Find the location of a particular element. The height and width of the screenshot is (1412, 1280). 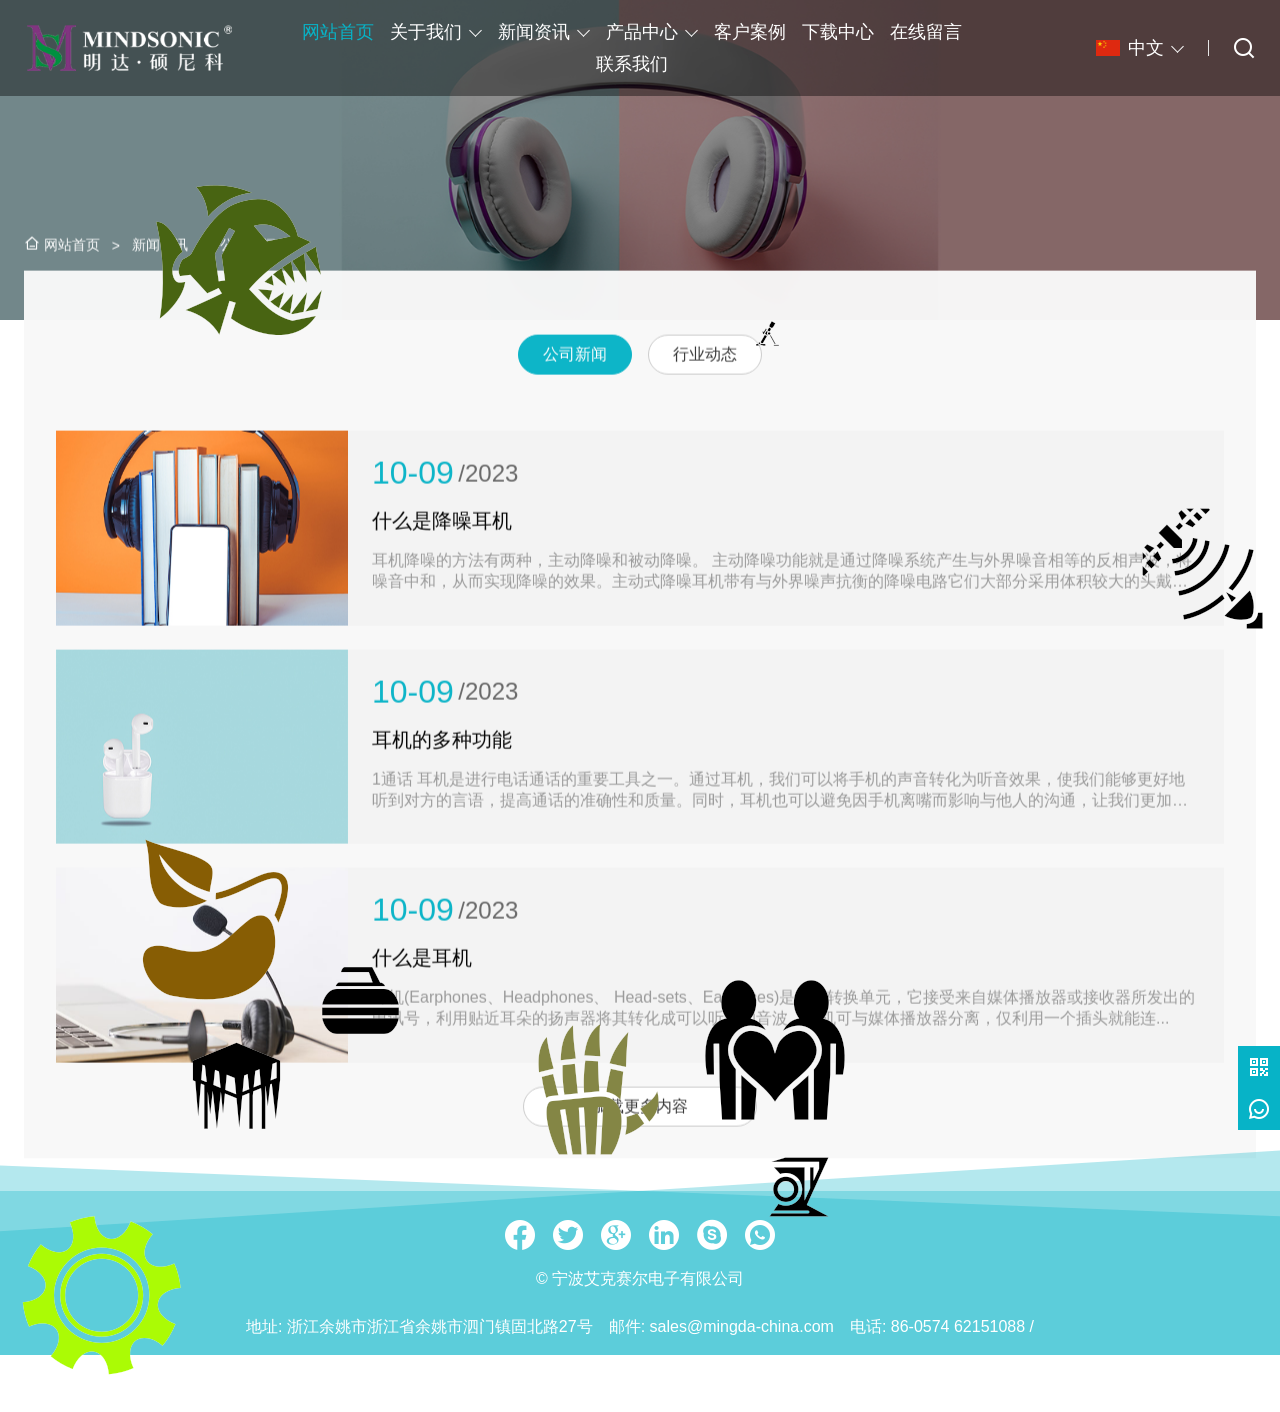

access curling game or sports content is located at coordinates (360, 995).